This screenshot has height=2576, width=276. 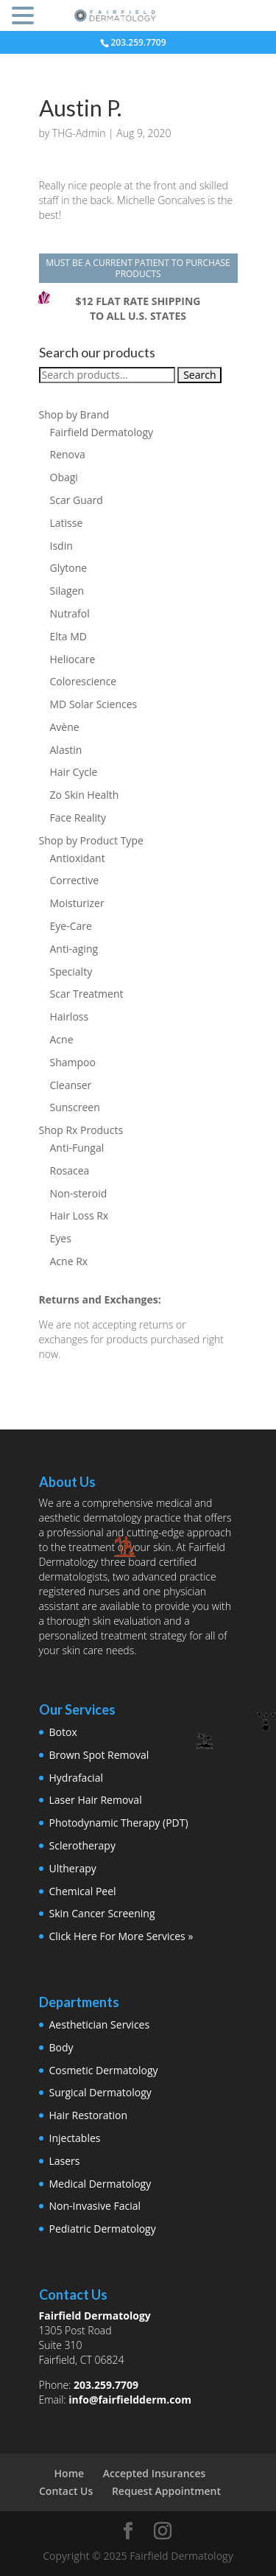 I want to click on navigate to island or beach location, so click(x=205, y=1741).